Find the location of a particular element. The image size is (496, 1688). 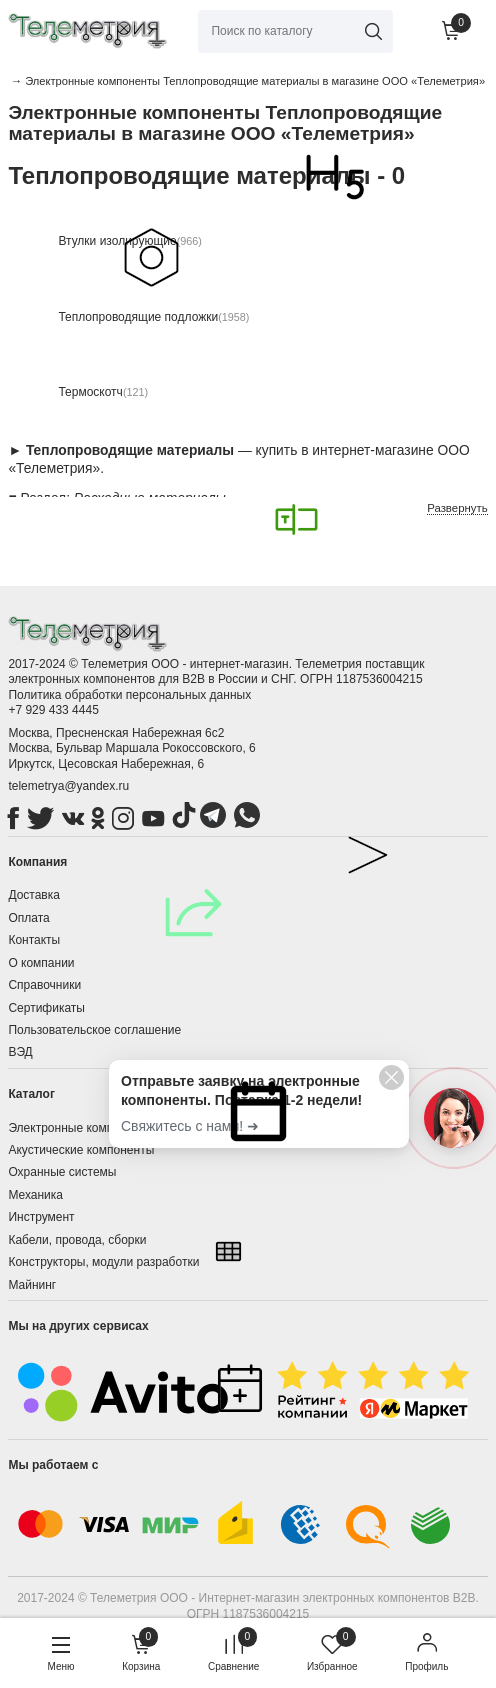

access settings or configuration options is located at coordinates (151, 257).